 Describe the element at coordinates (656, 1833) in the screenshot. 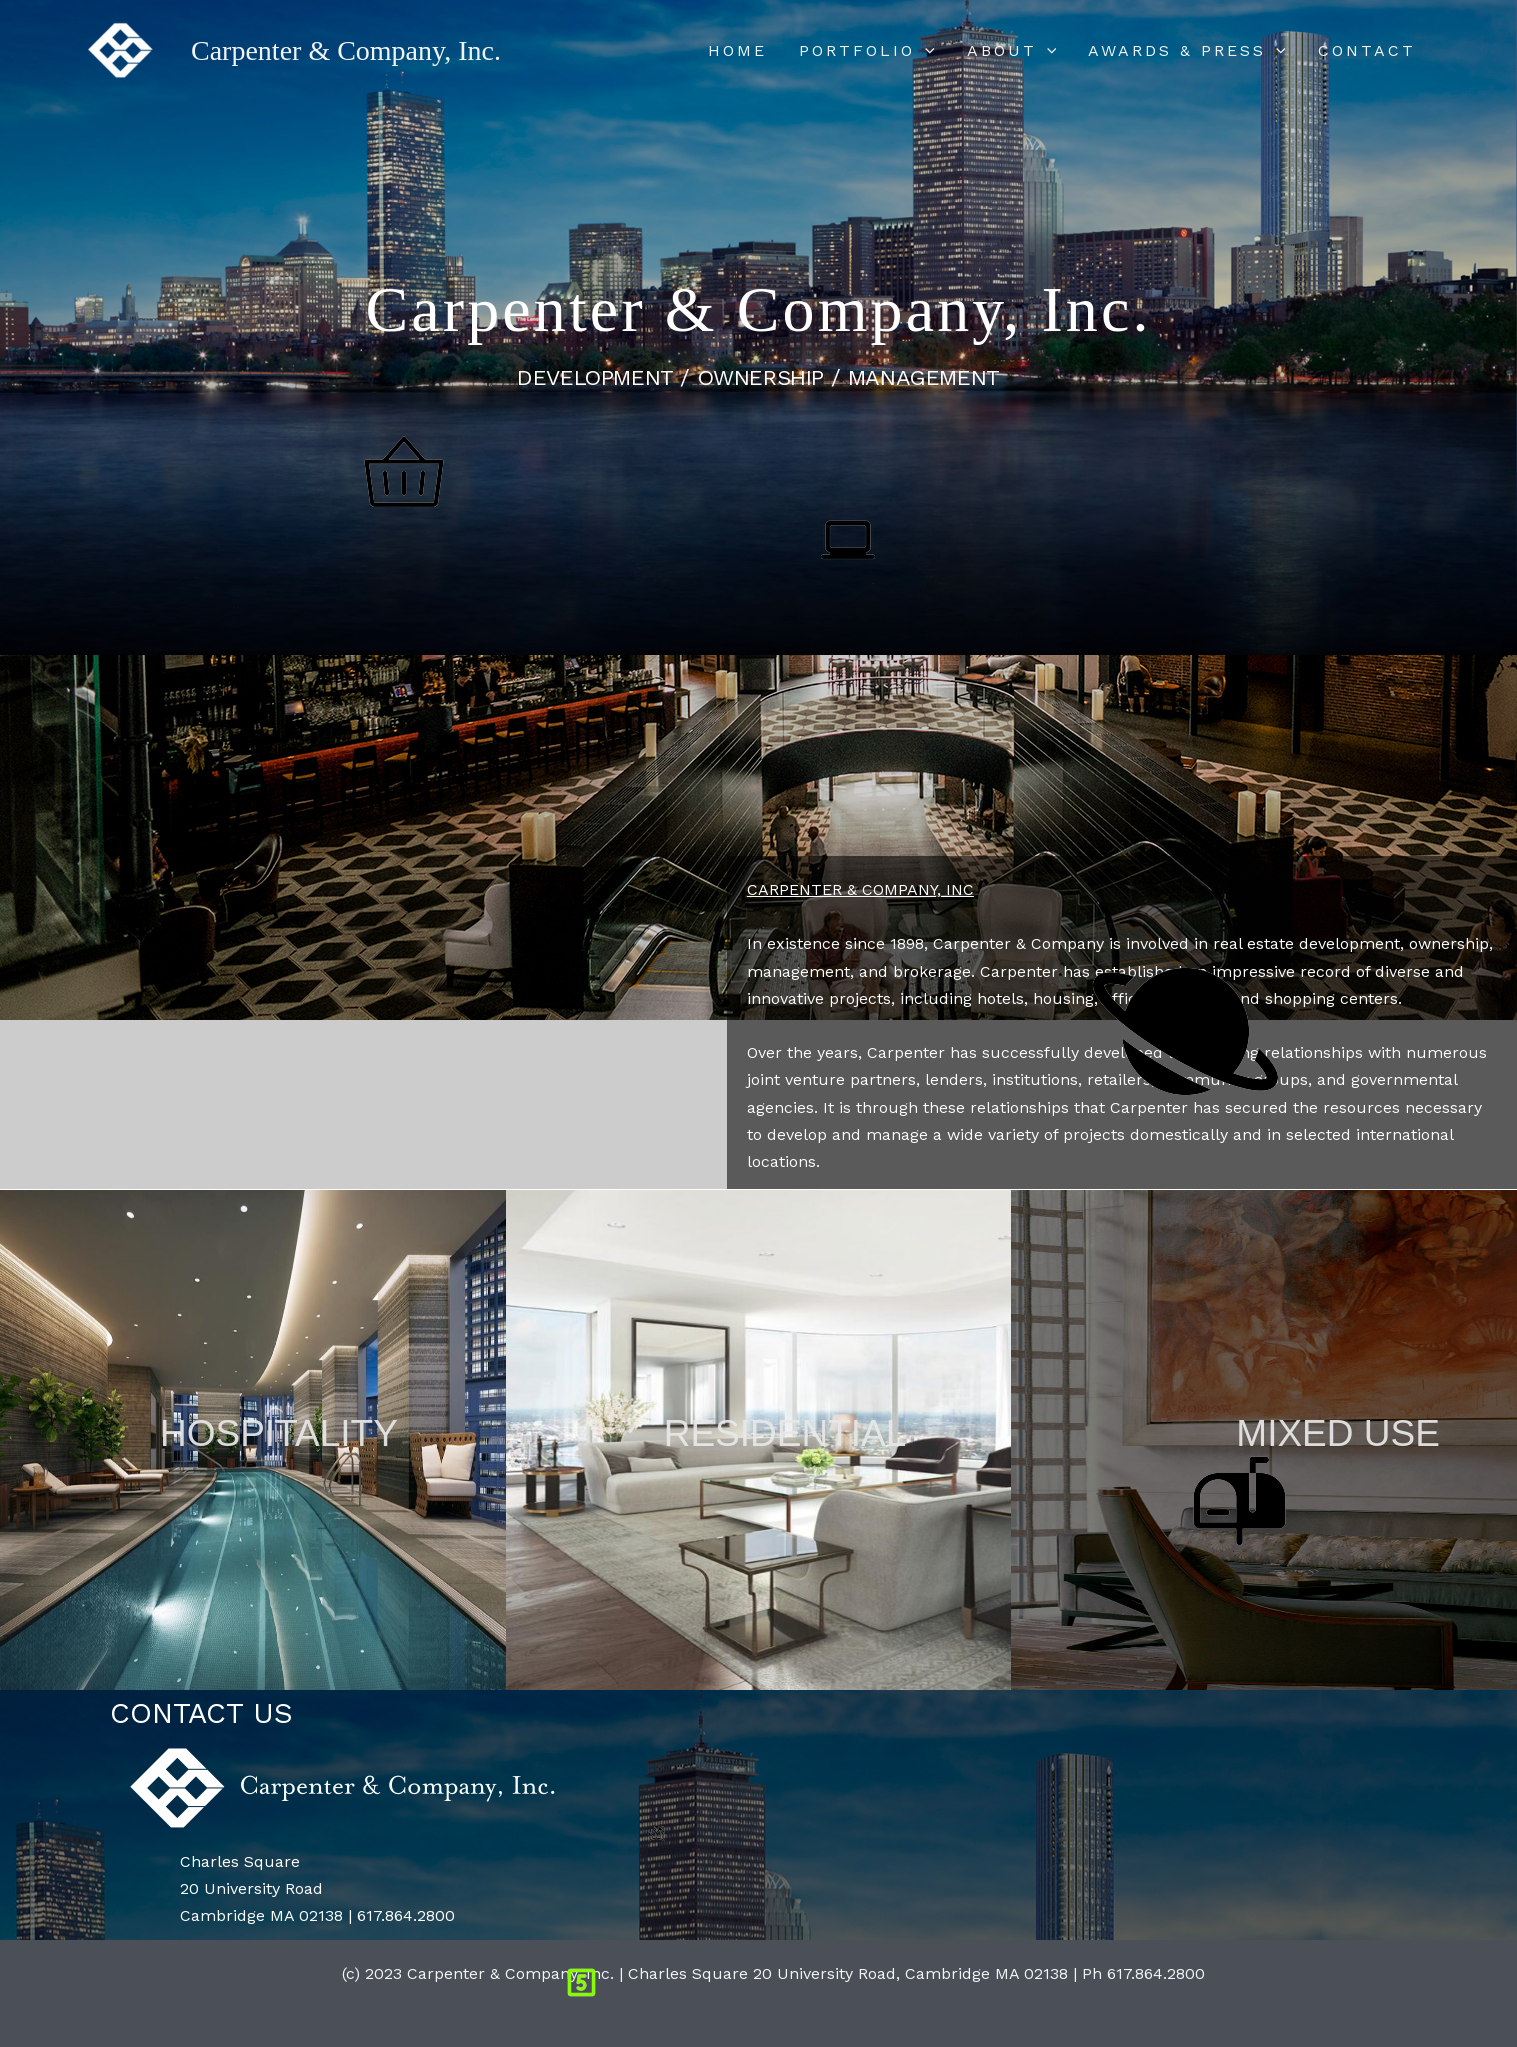

I see `view vacation or travel destinations` at that location.